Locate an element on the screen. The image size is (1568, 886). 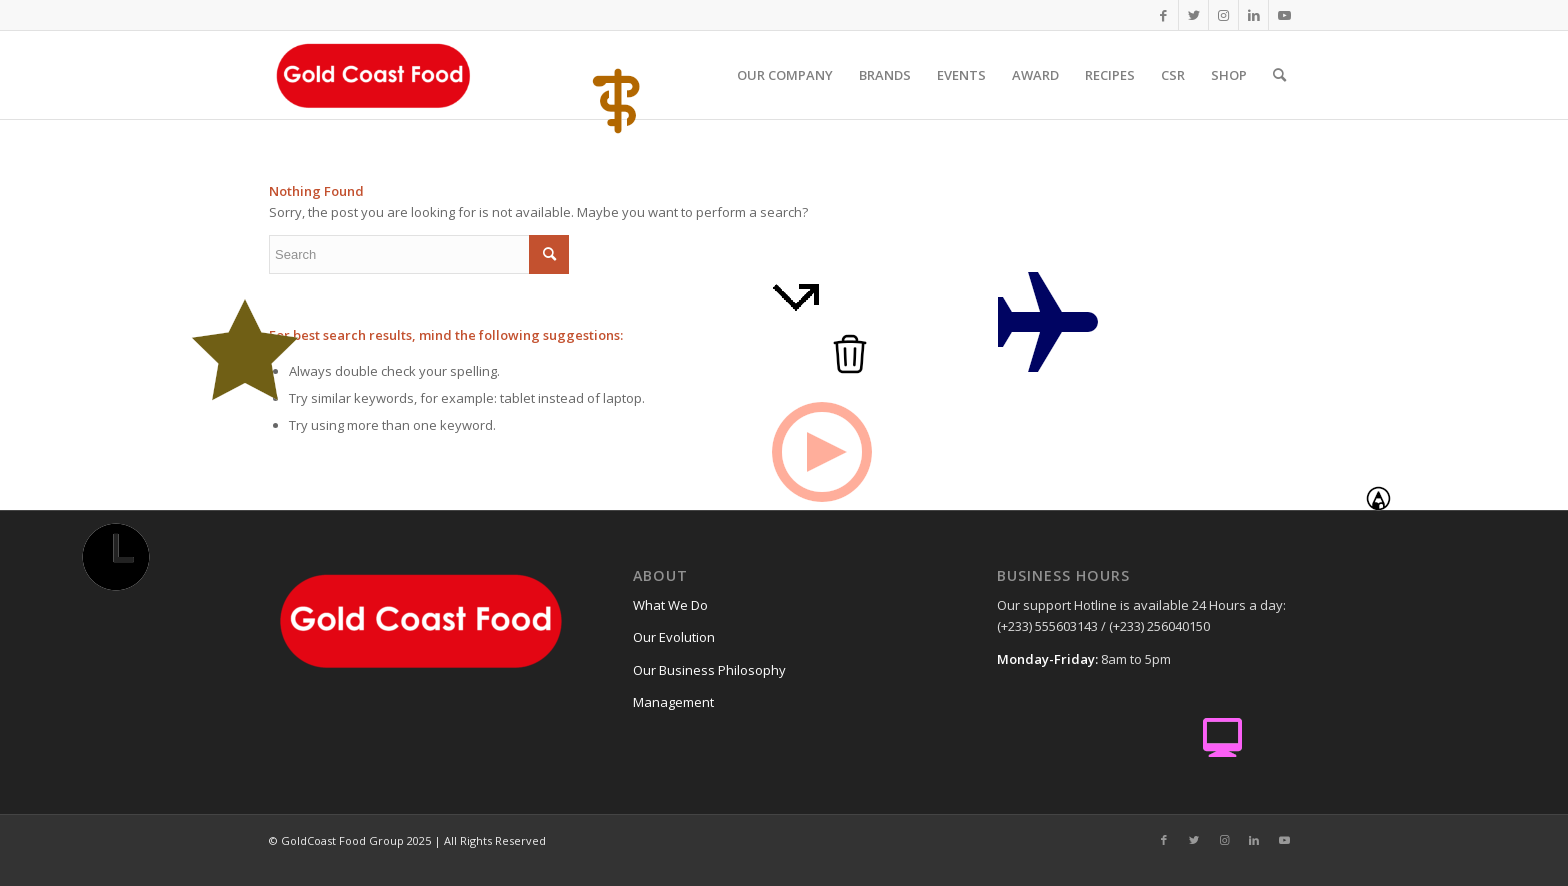
view time or clock settings is located at coordinates (116, 557).